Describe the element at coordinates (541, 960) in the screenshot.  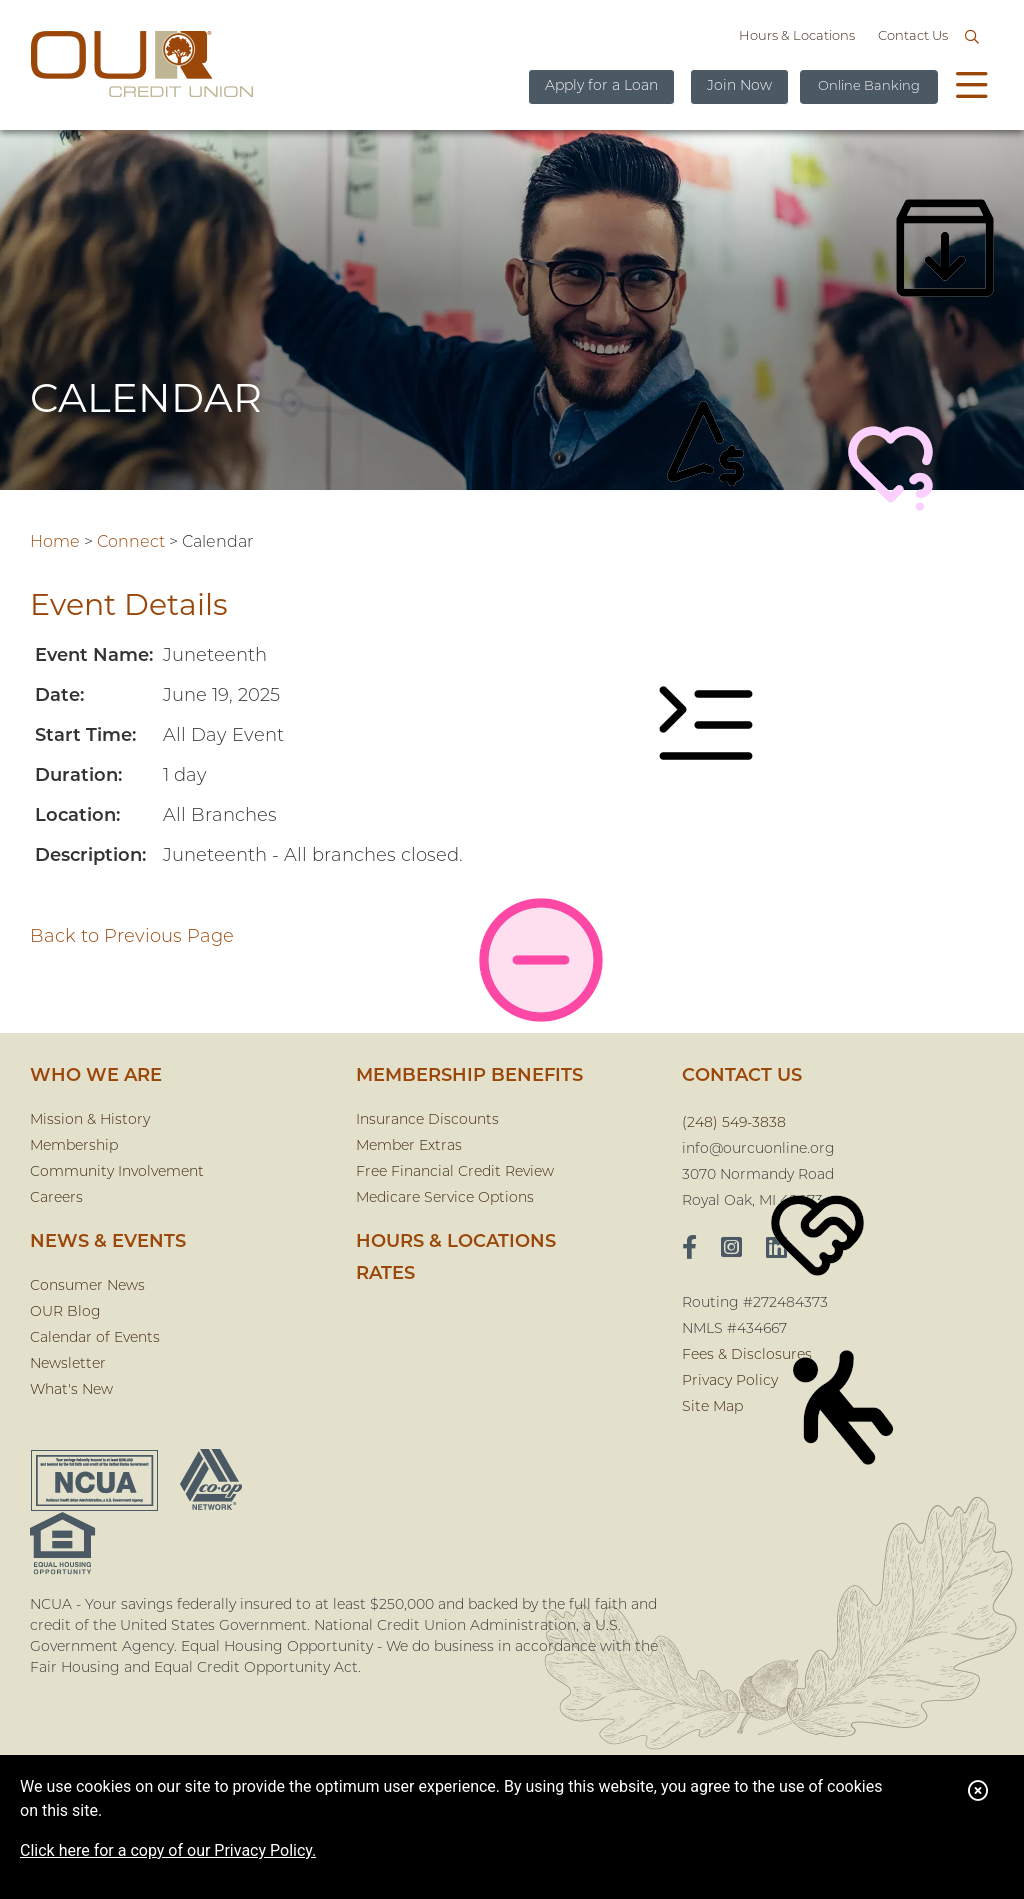
I see `remove an item from a list` at that location.